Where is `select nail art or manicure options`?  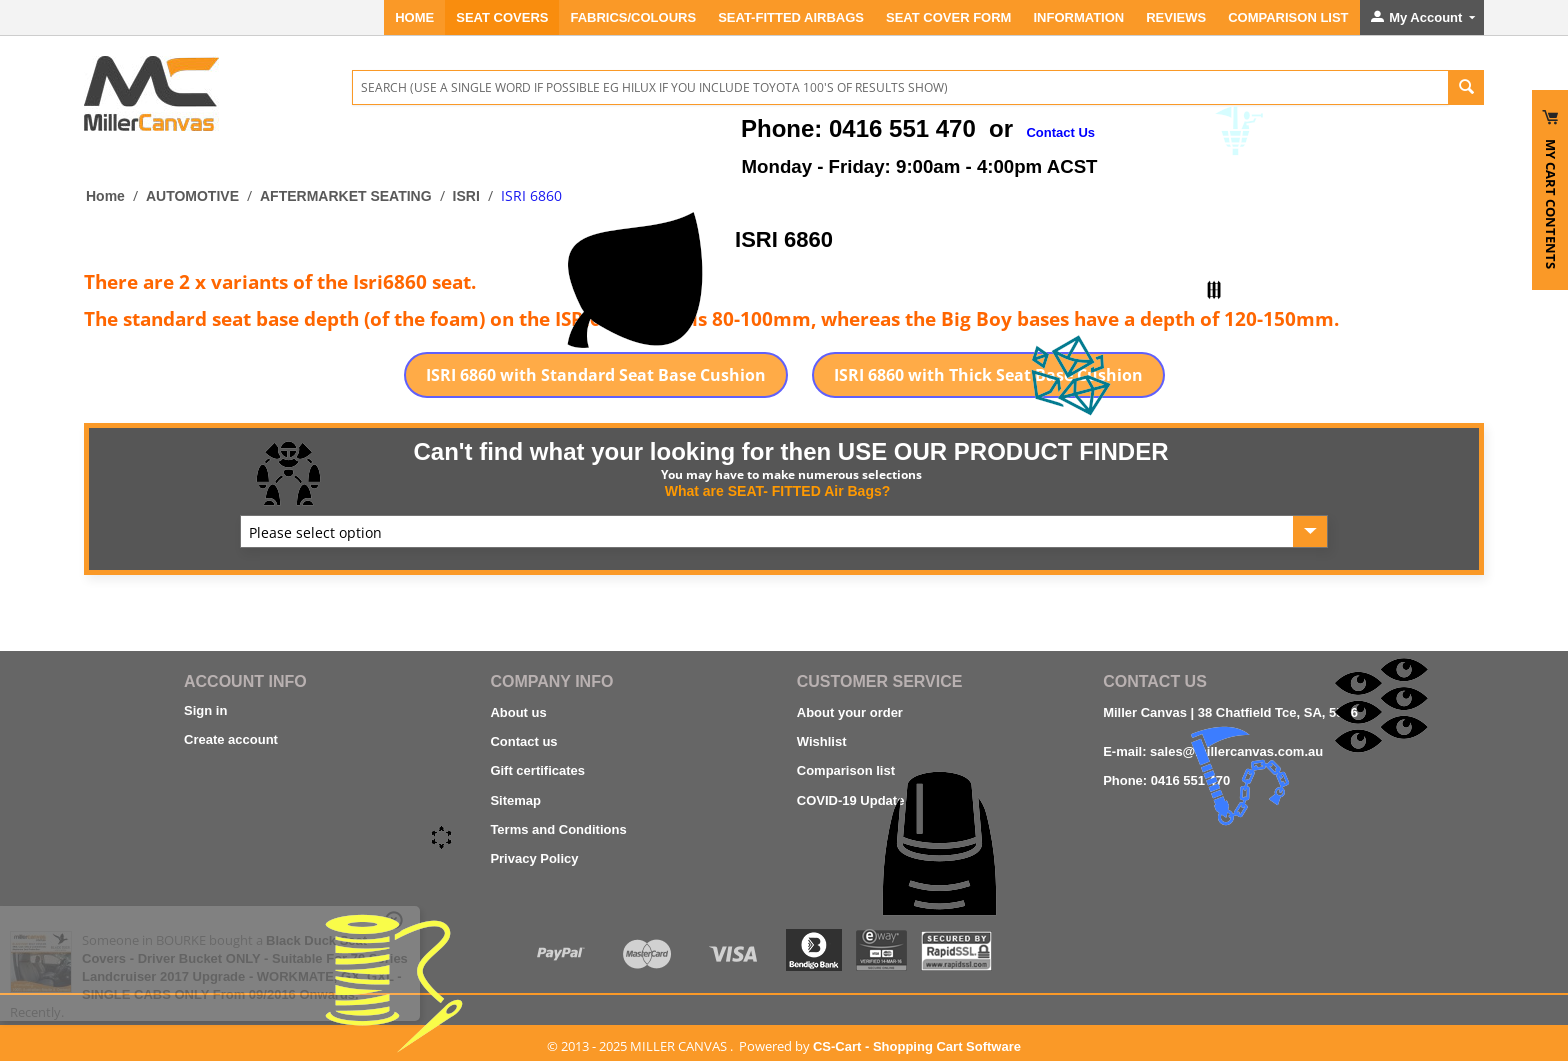 select nail art or manicure options is located at coordinates (939, 843).